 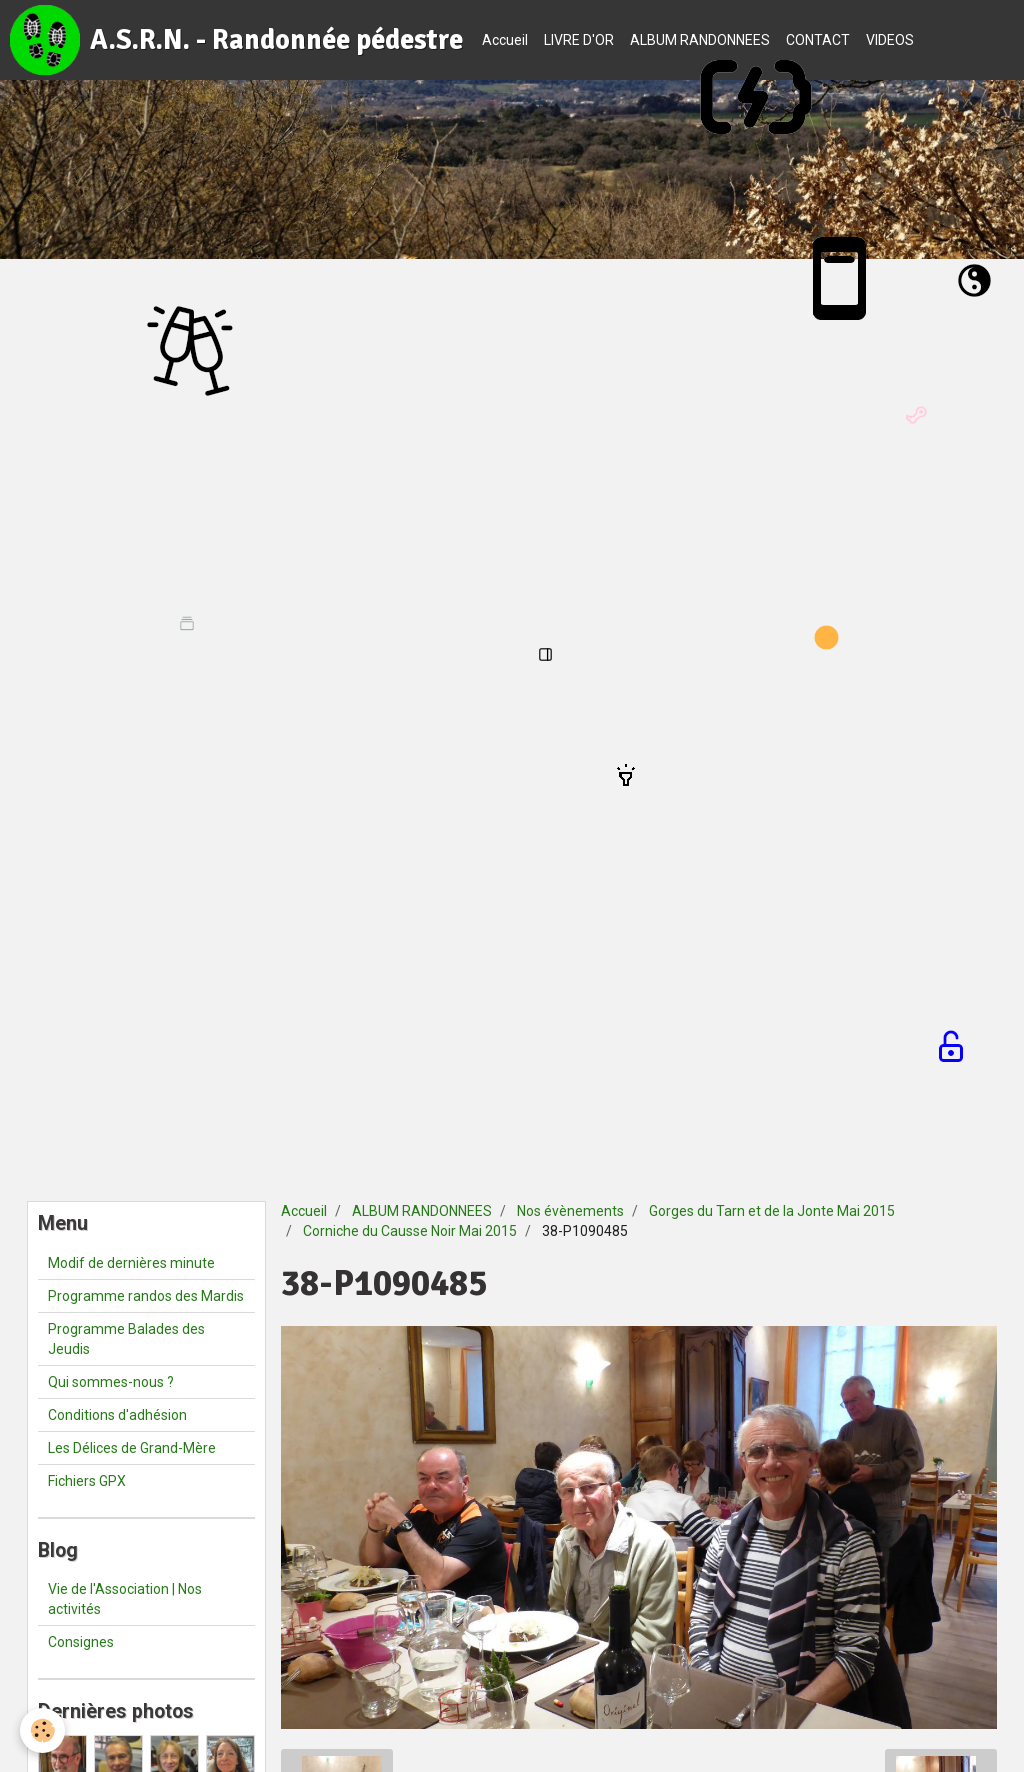 I want to click on unselected radio button or toggle option, so click(x=826, y=637).